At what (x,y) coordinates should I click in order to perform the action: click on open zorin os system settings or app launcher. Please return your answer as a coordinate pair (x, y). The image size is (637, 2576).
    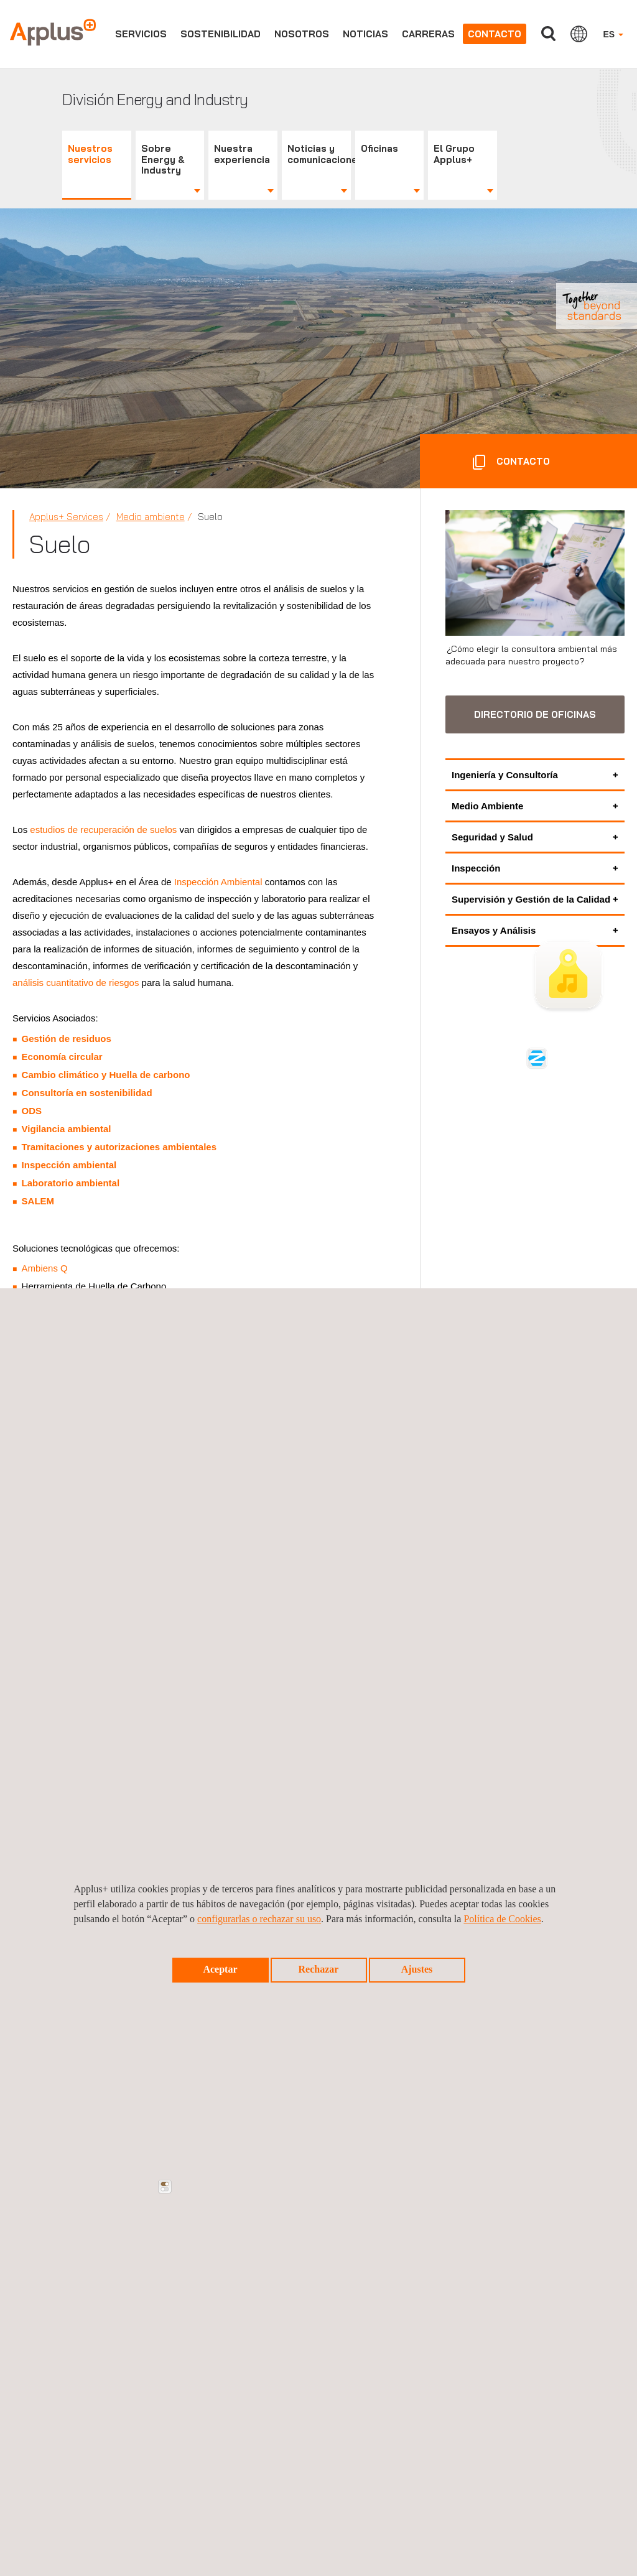
    Looking at the image, I should click on (537, 1058).